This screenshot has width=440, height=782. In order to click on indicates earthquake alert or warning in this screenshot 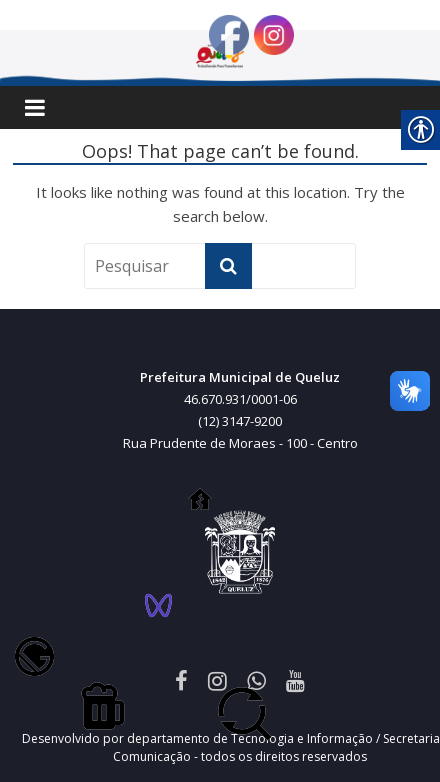, I will do `click(200, 500)`.